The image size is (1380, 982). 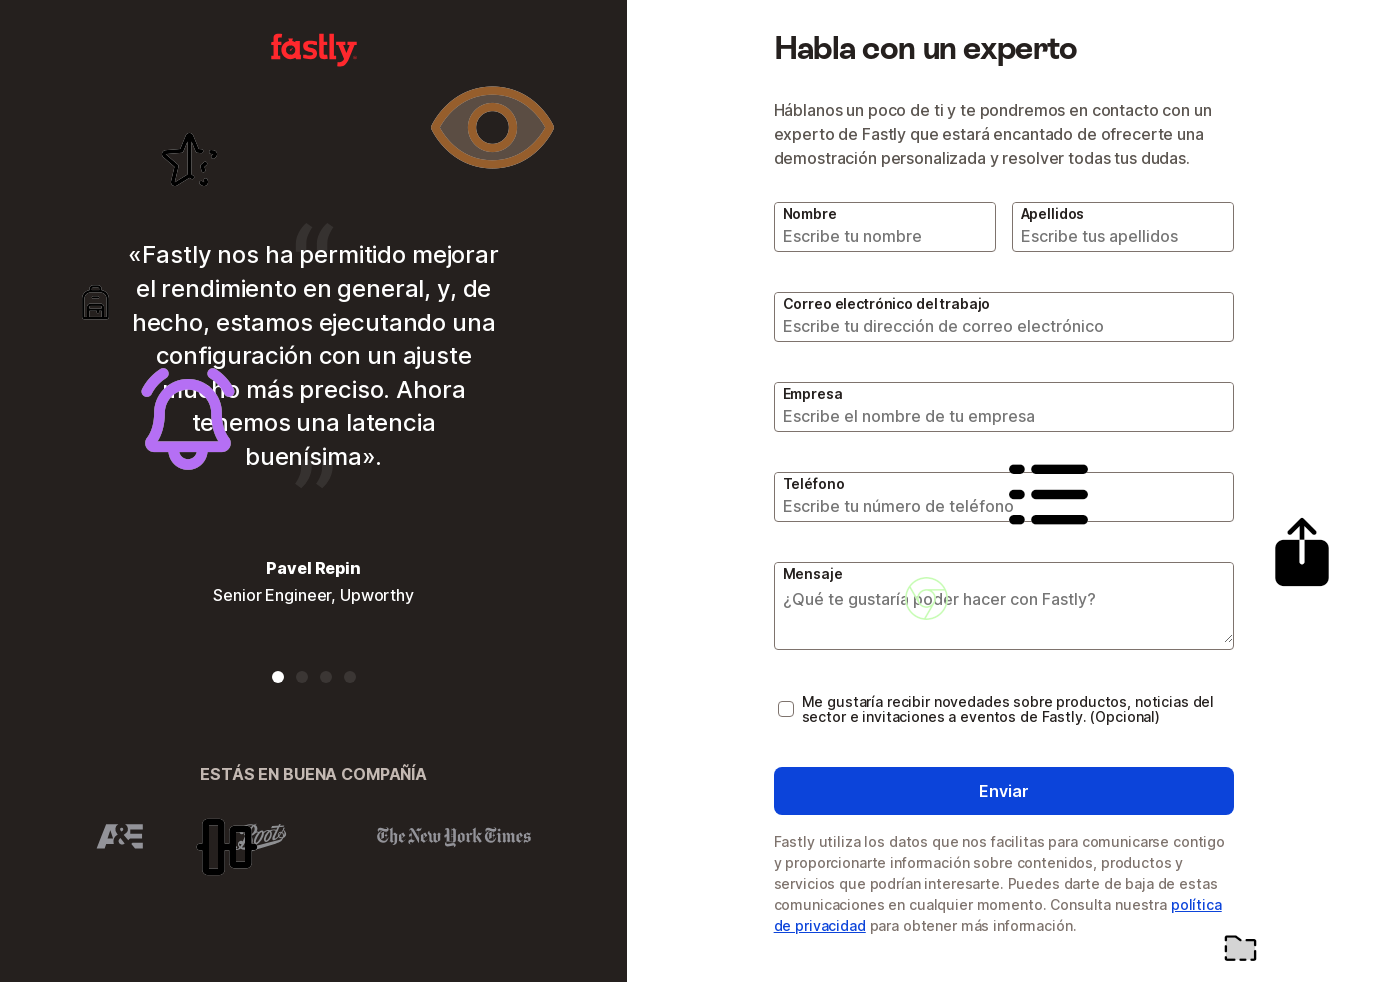 What do you see at coordinates (1240, 947) in the screenshot?
I see `create a new folder` at bounding box center [1240, 947].